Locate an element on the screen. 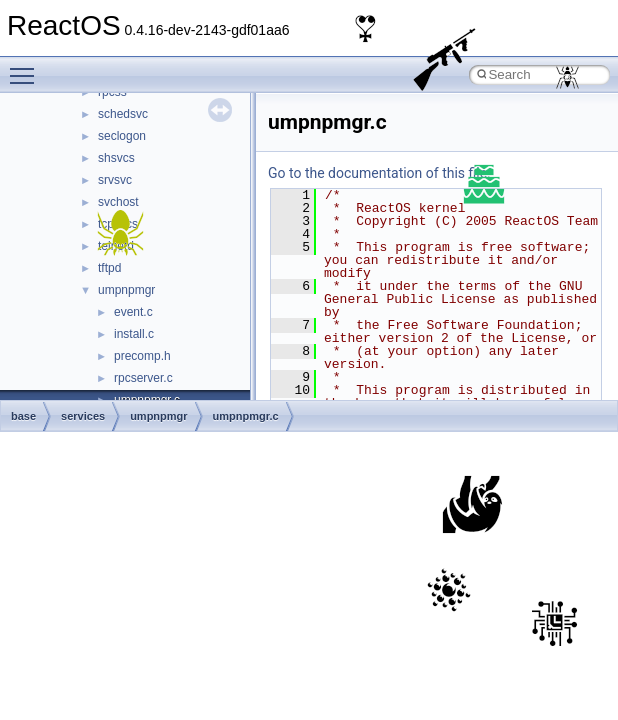 This screenshot has height=720, width=618. sloth character or mascot icon is located at coordinates (472, 504).